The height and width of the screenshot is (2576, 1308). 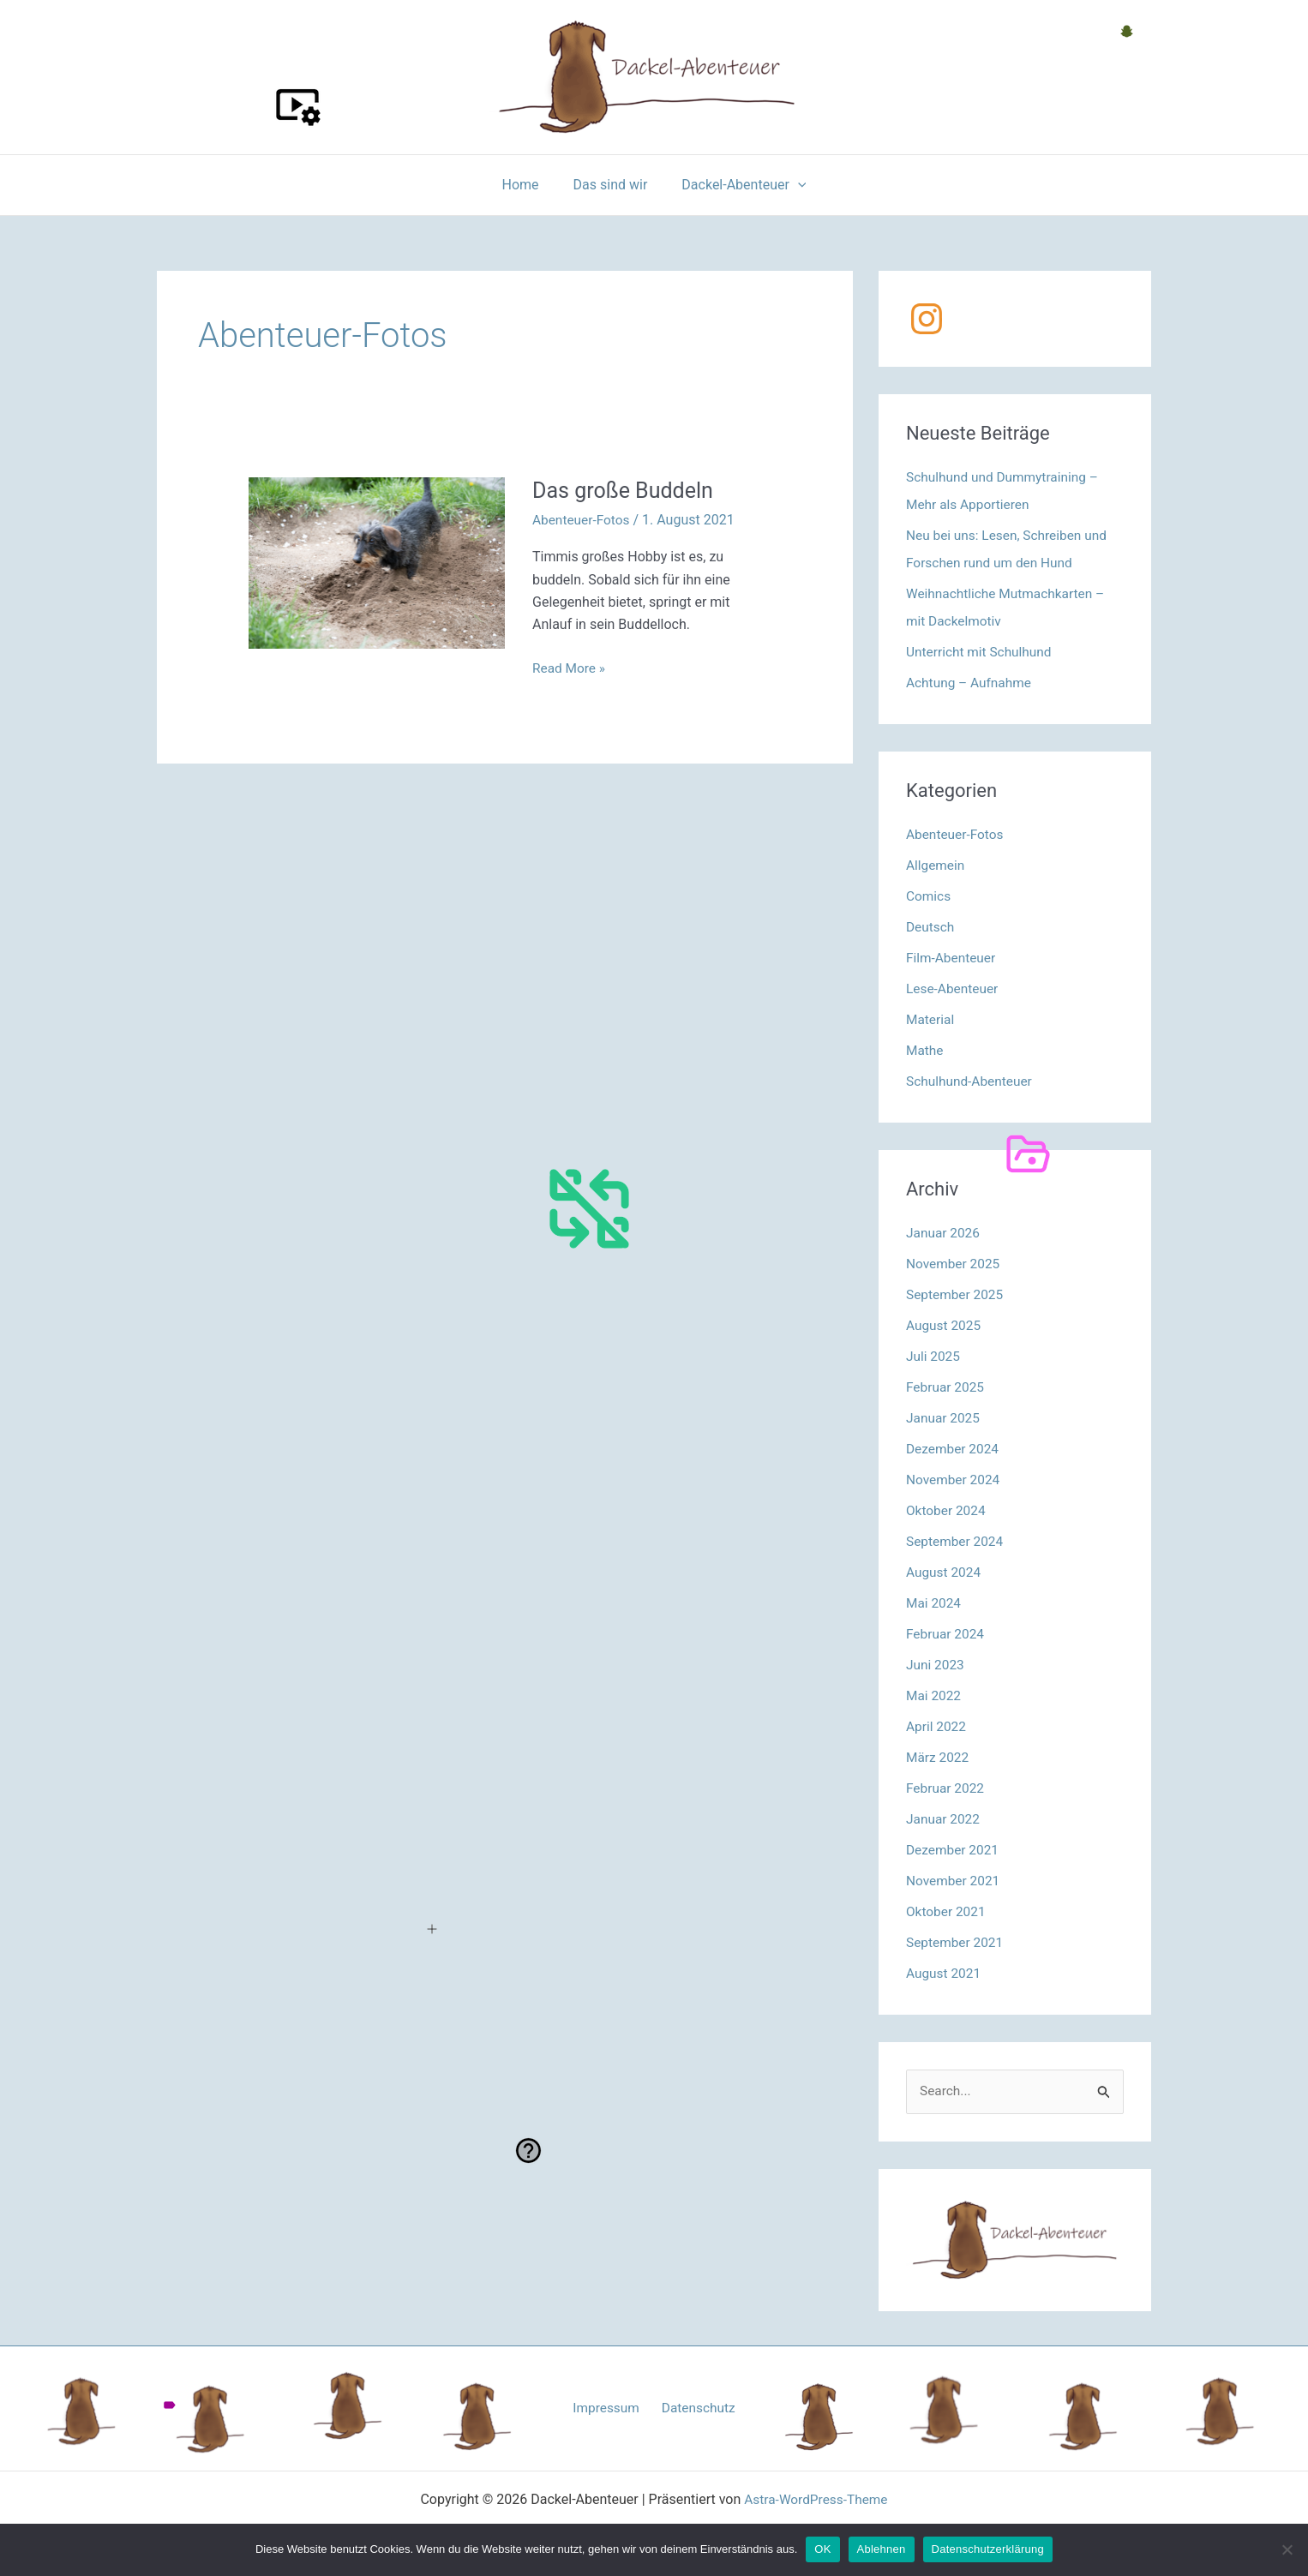 I want to click on access help or support options, so click(x=528, y=2150).